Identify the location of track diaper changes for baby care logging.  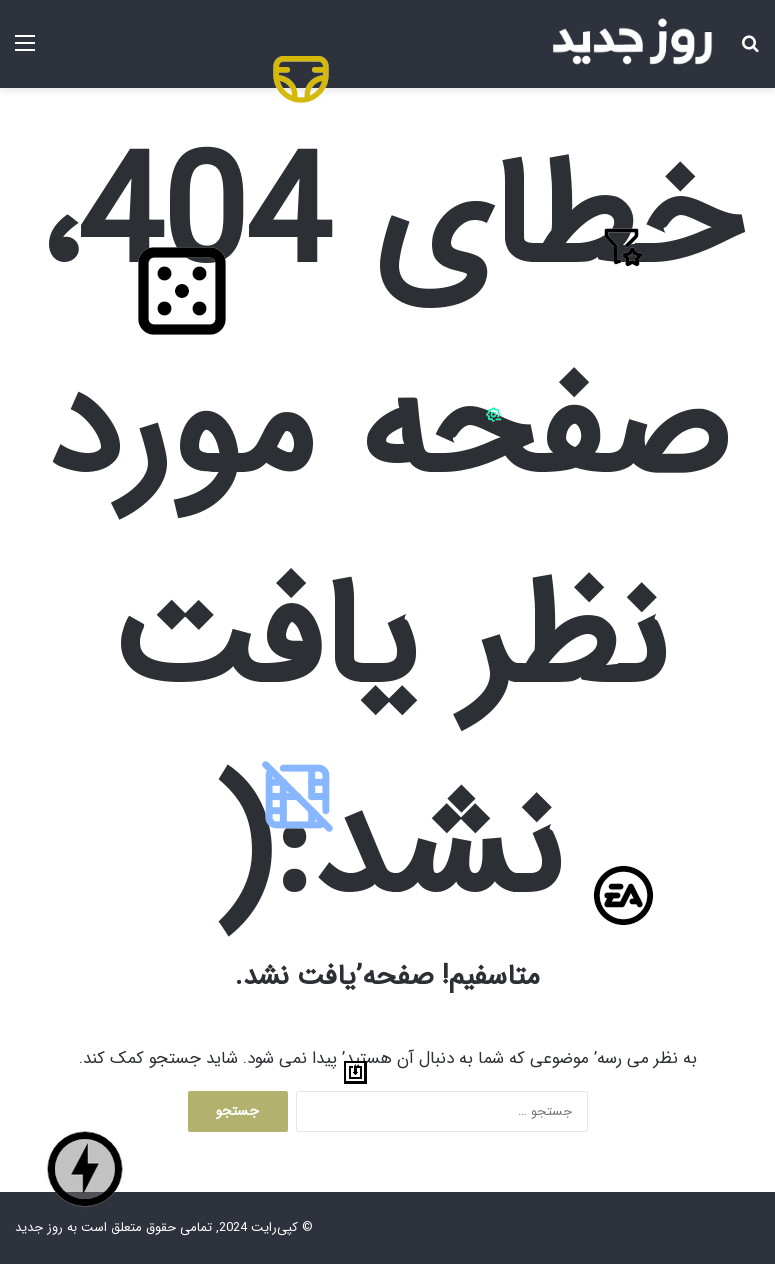
(301, 78).